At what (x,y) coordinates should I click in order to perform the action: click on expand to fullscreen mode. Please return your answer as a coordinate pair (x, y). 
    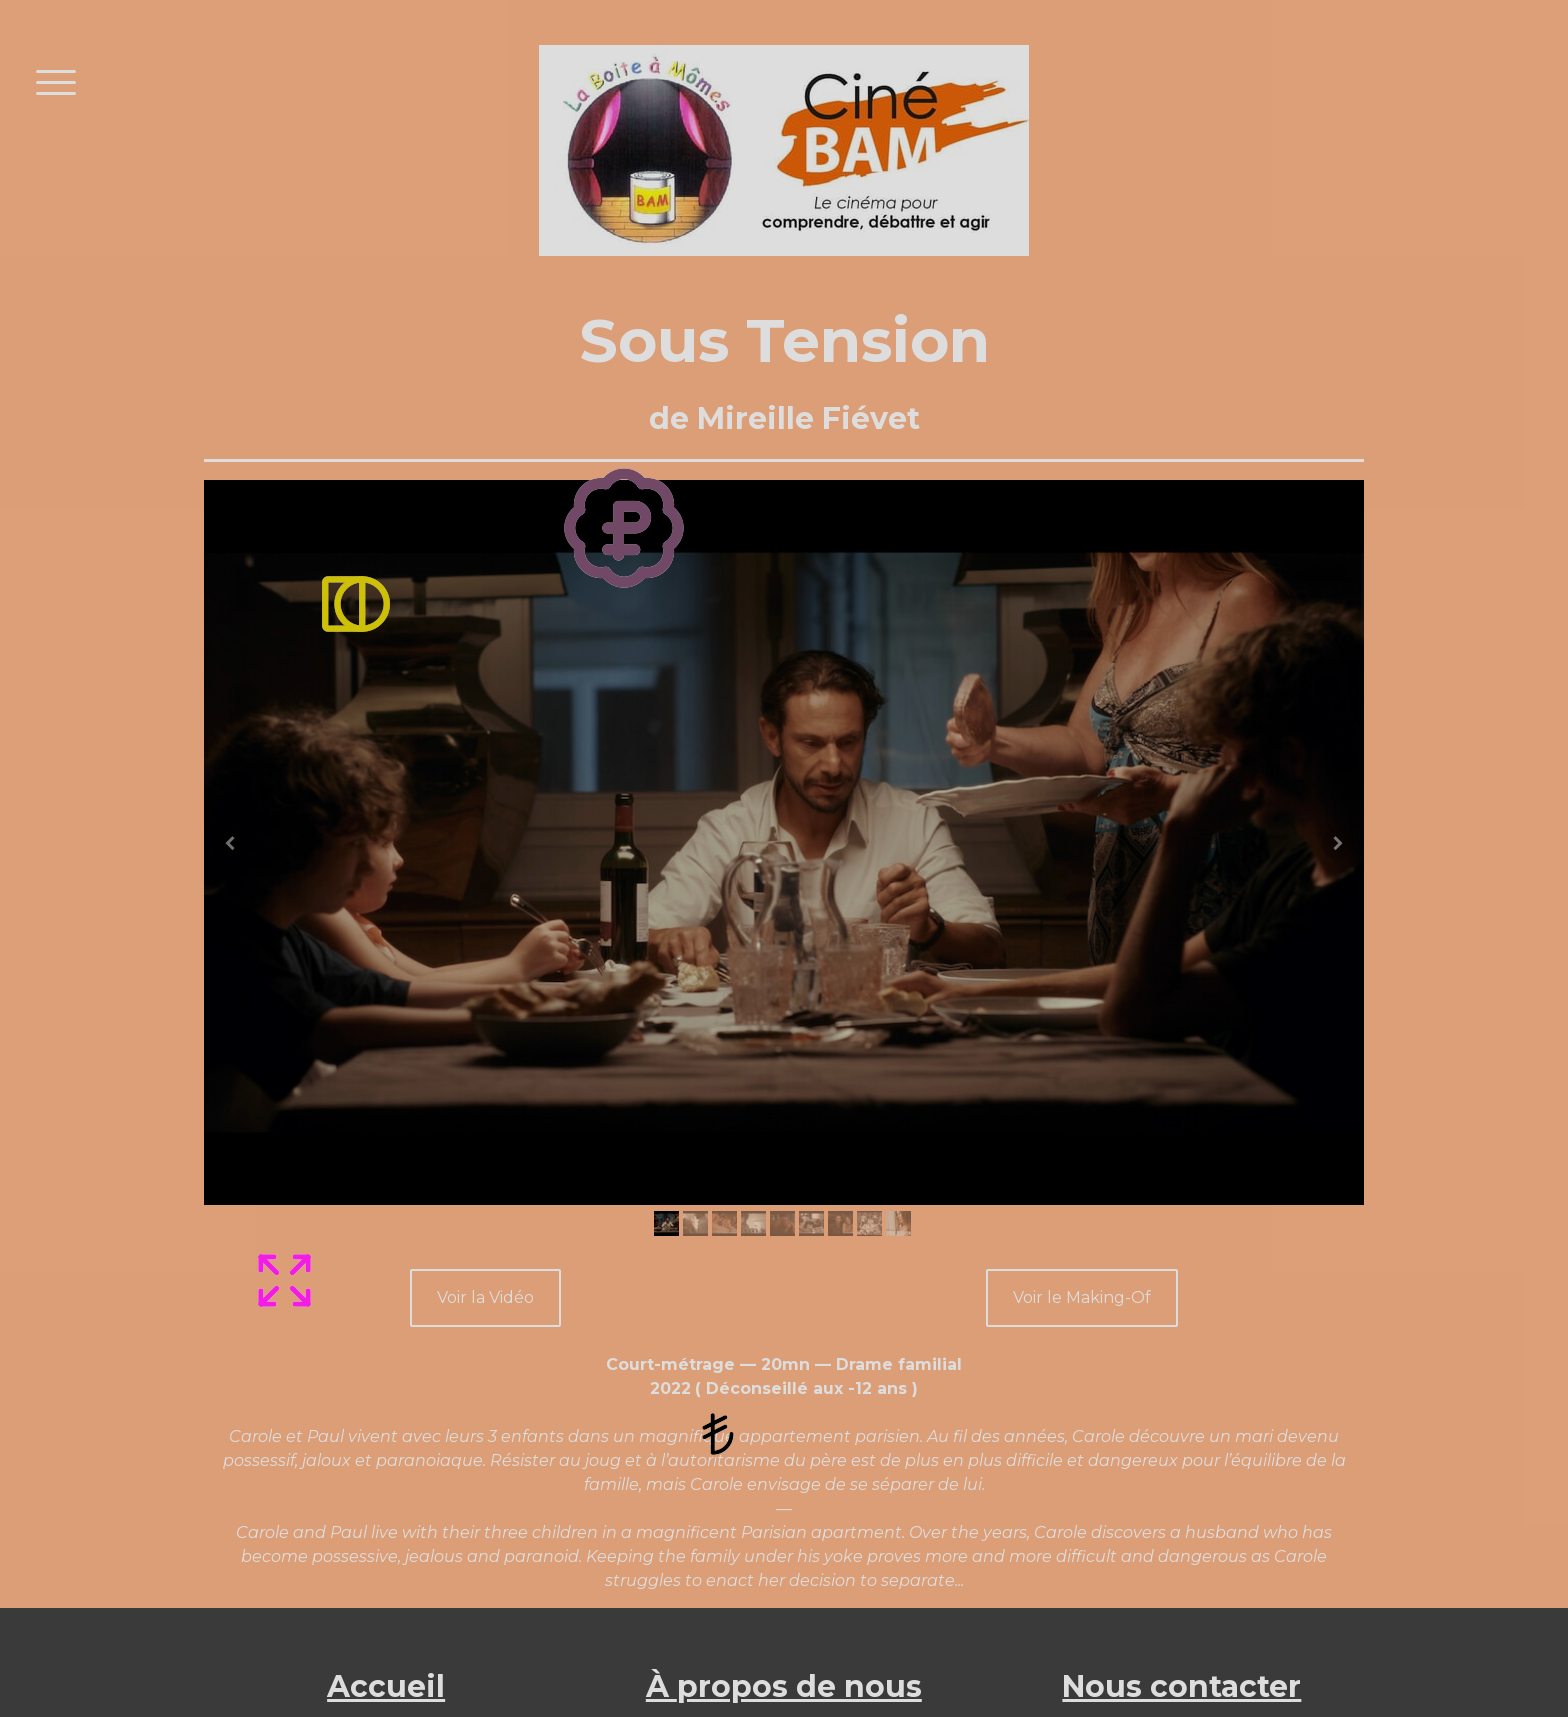
    Looking at the image, I should click on (284, 1280).